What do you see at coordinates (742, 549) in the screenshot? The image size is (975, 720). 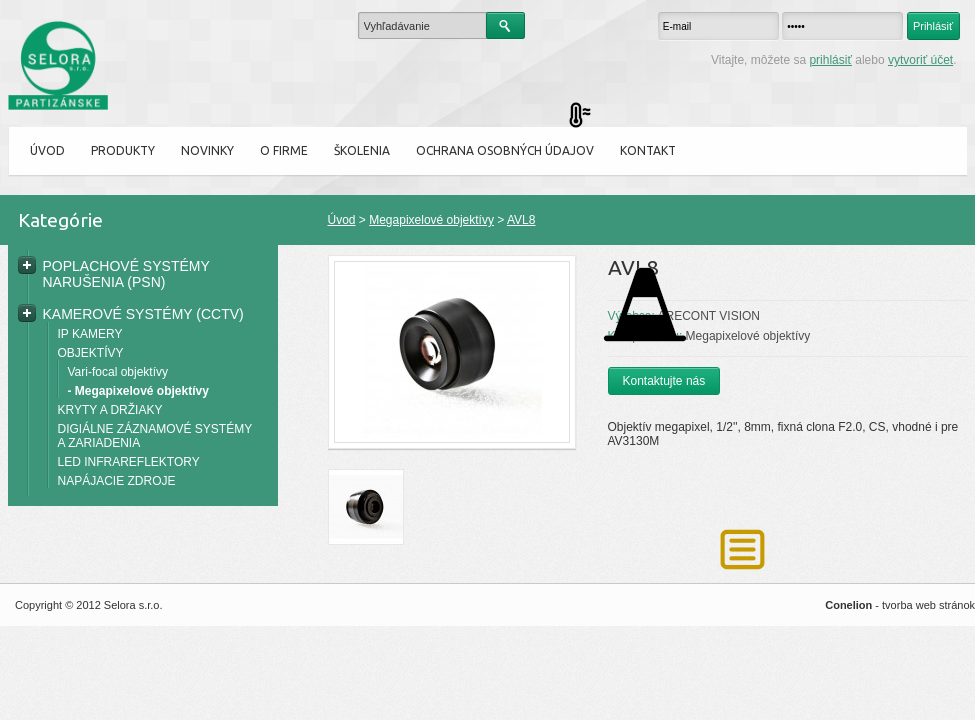 I see `view article or document content` at bounding box center [742, 549].